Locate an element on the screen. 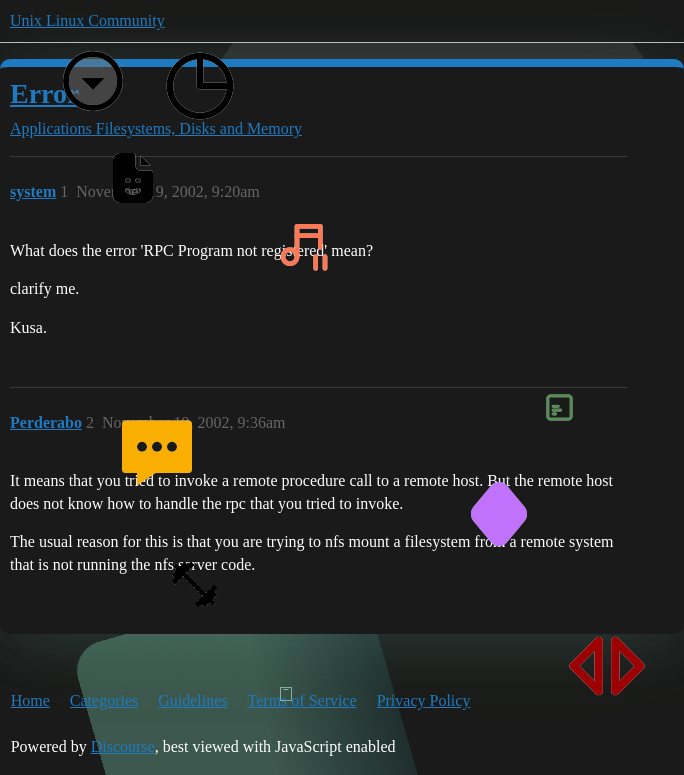  tablet device with speaker is located at coordinates (286, 694).